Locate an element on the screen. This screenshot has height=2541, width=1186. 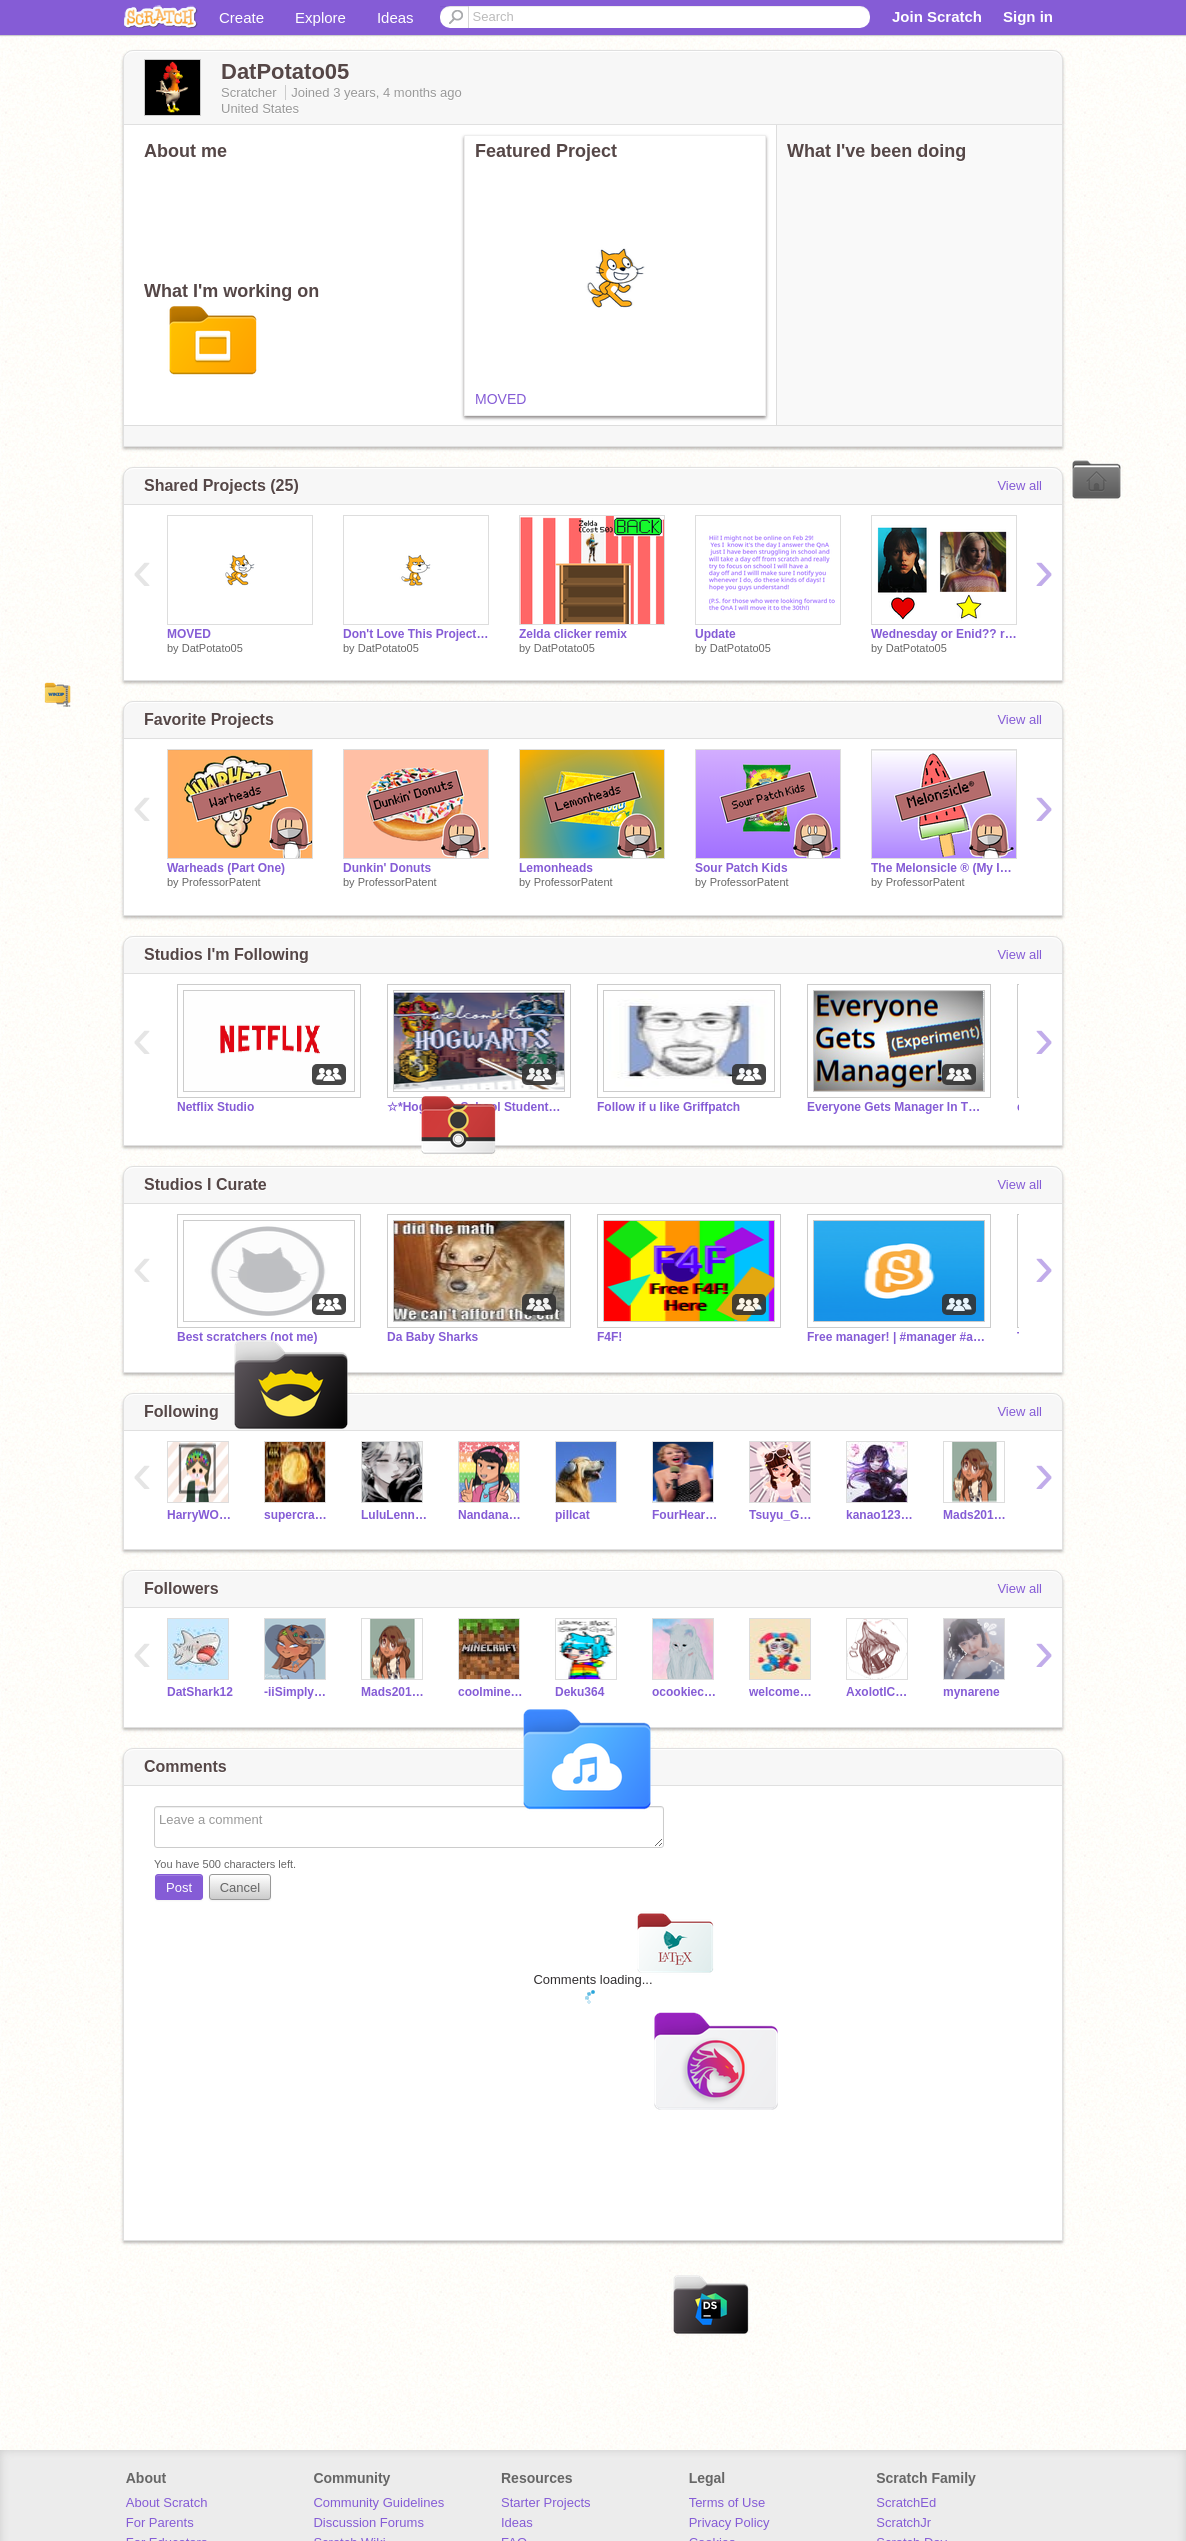
access your home folder is located at coordinates (1096, 479).